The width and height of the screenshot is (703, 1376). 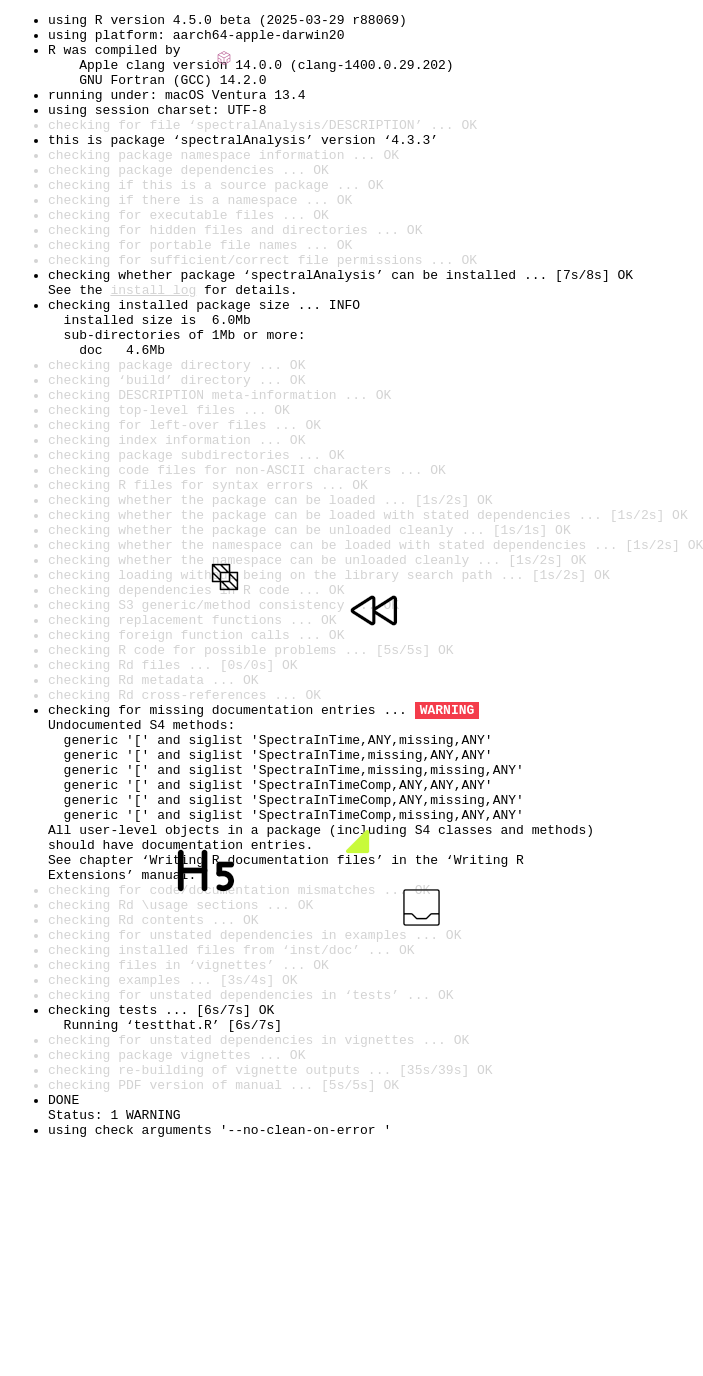 What do you see at coordinates (375, 610) in the screenshot?
I see `rewind media or skip backward` at bounding box center [375, 610].